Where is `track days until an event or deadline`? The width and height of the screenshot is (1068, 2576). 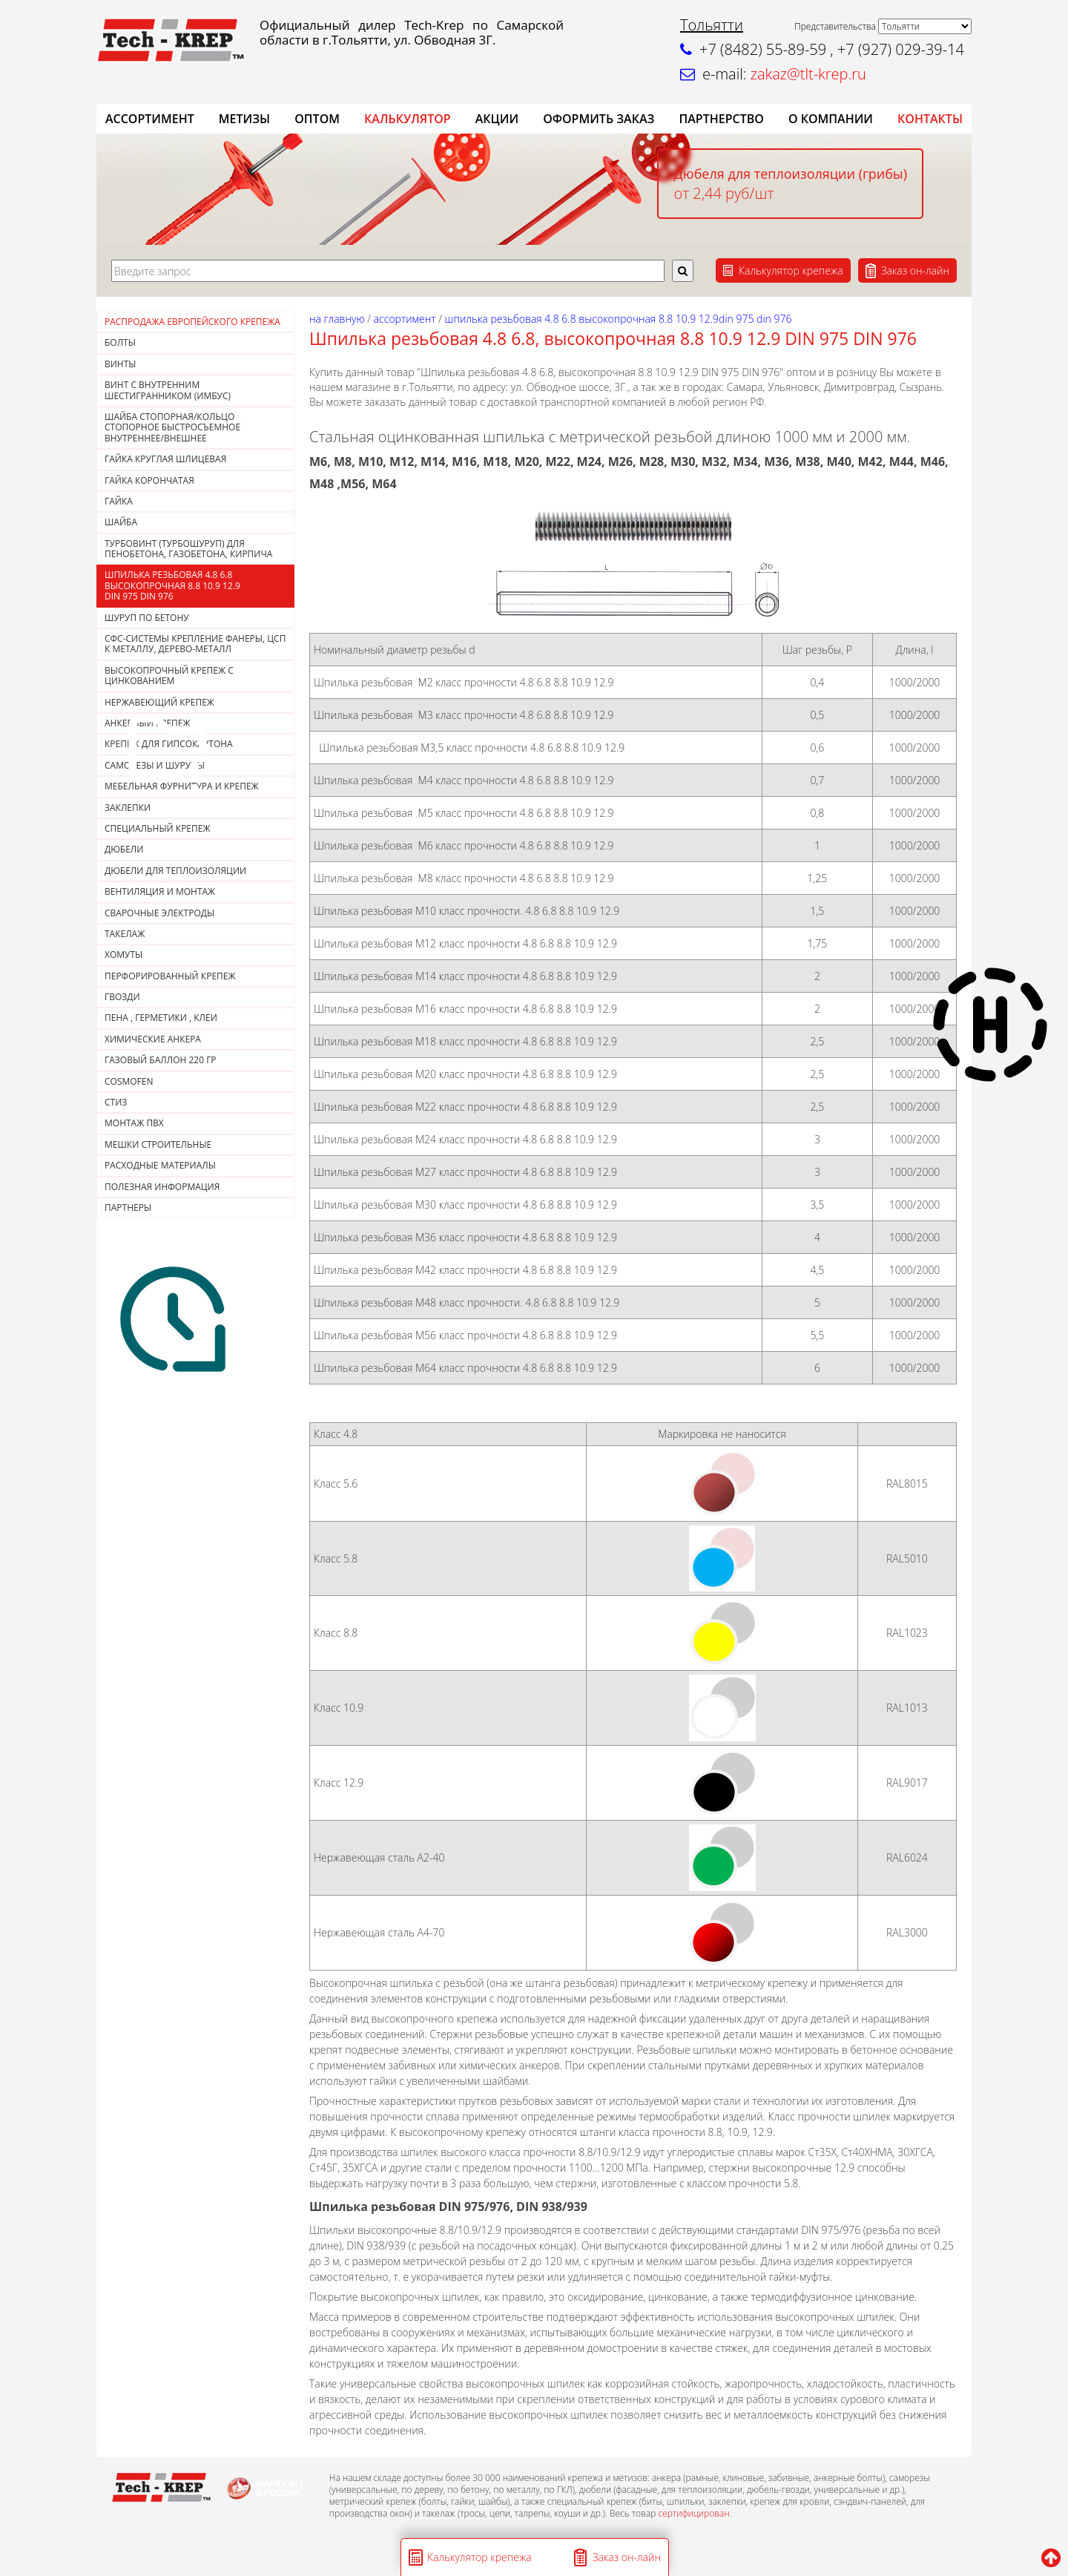 track days until an event or deadline is located at coordinates (173, 1319).